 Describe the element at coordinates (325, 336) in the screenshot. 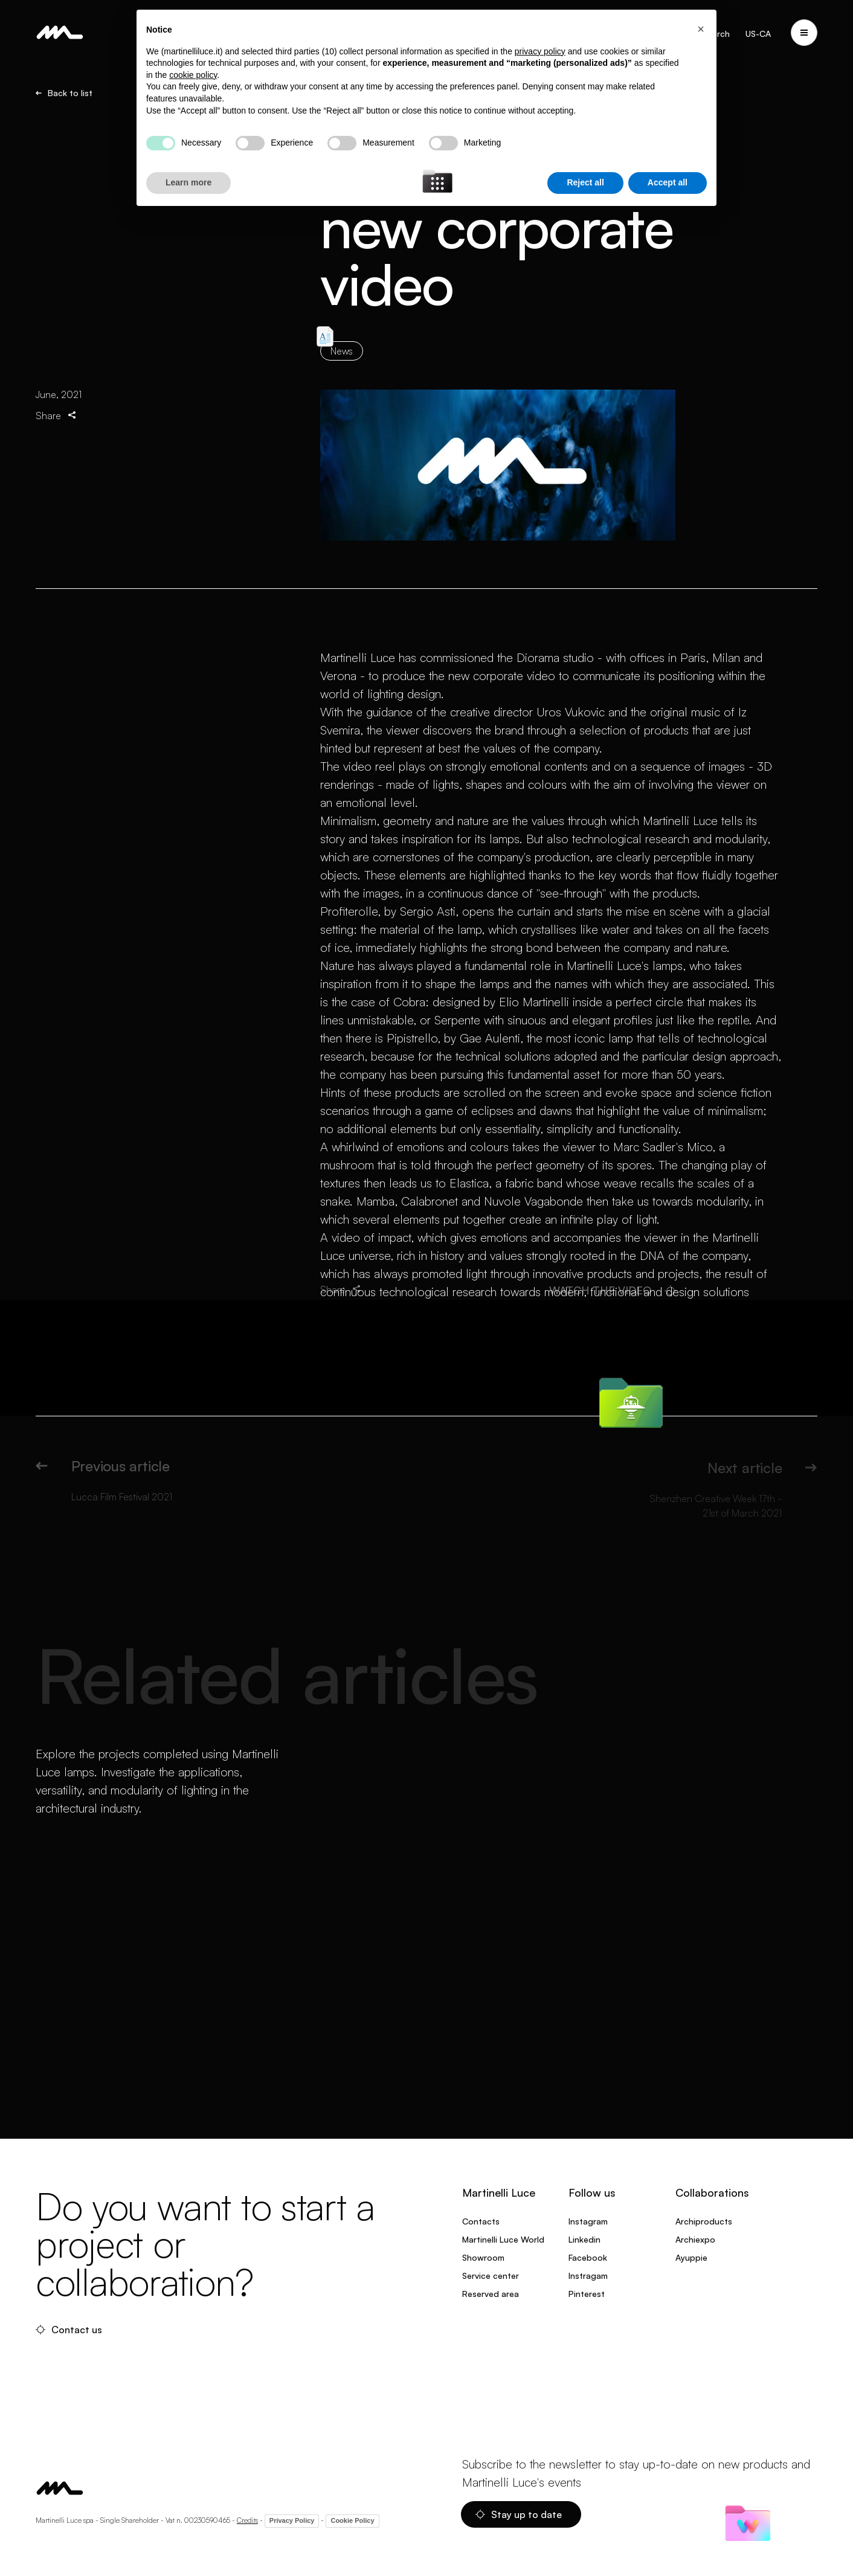

I see `open a text document file` at that location.